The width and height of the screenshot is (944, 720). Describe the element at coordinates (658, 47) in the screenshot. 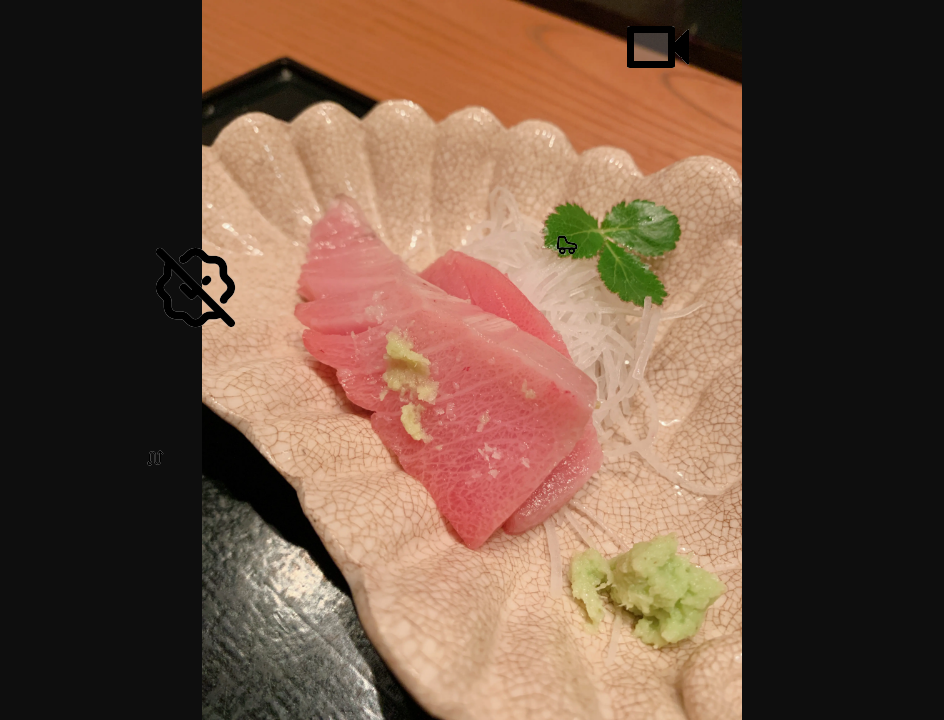

I see `start a video call` at that location.